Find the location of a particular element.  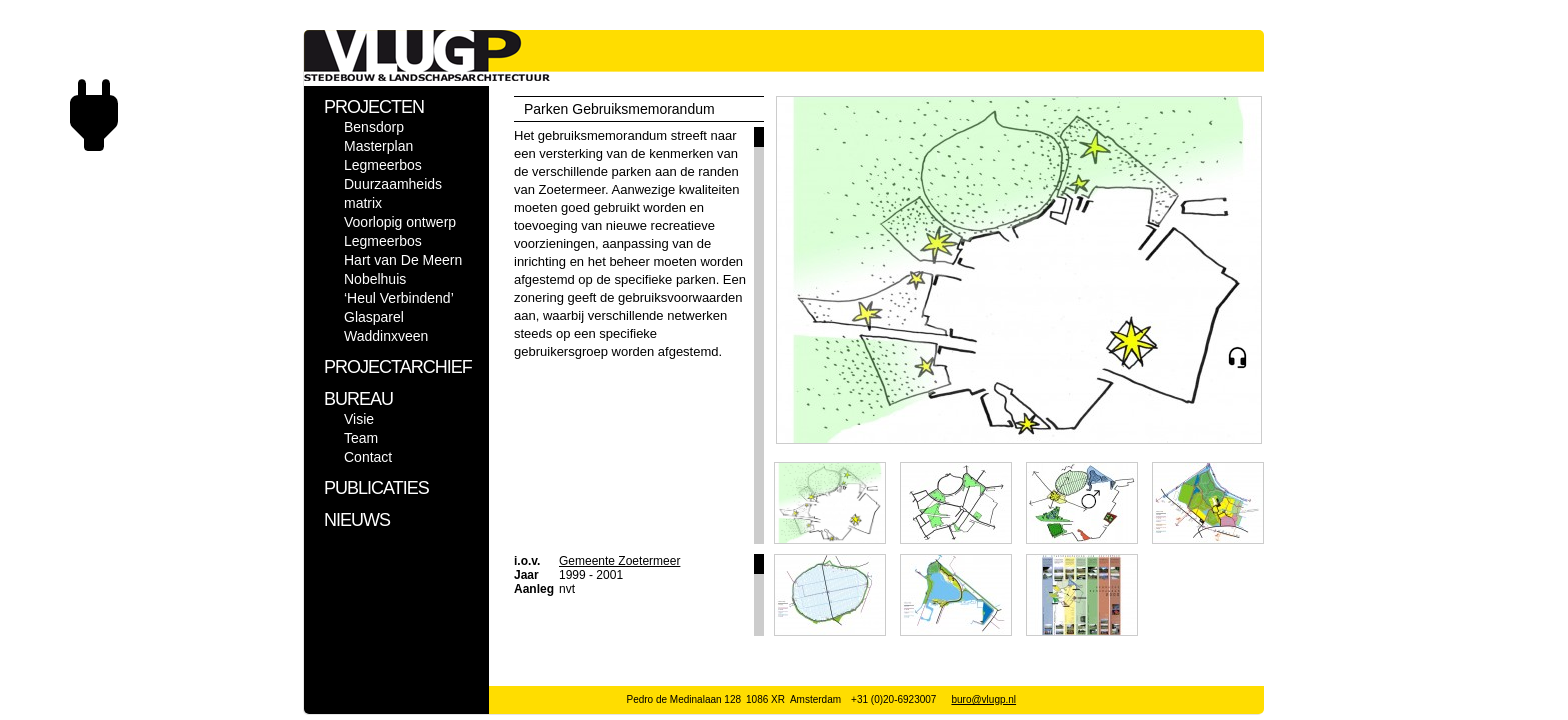

indicates male gender selection is located at coordinates (1091, 499).